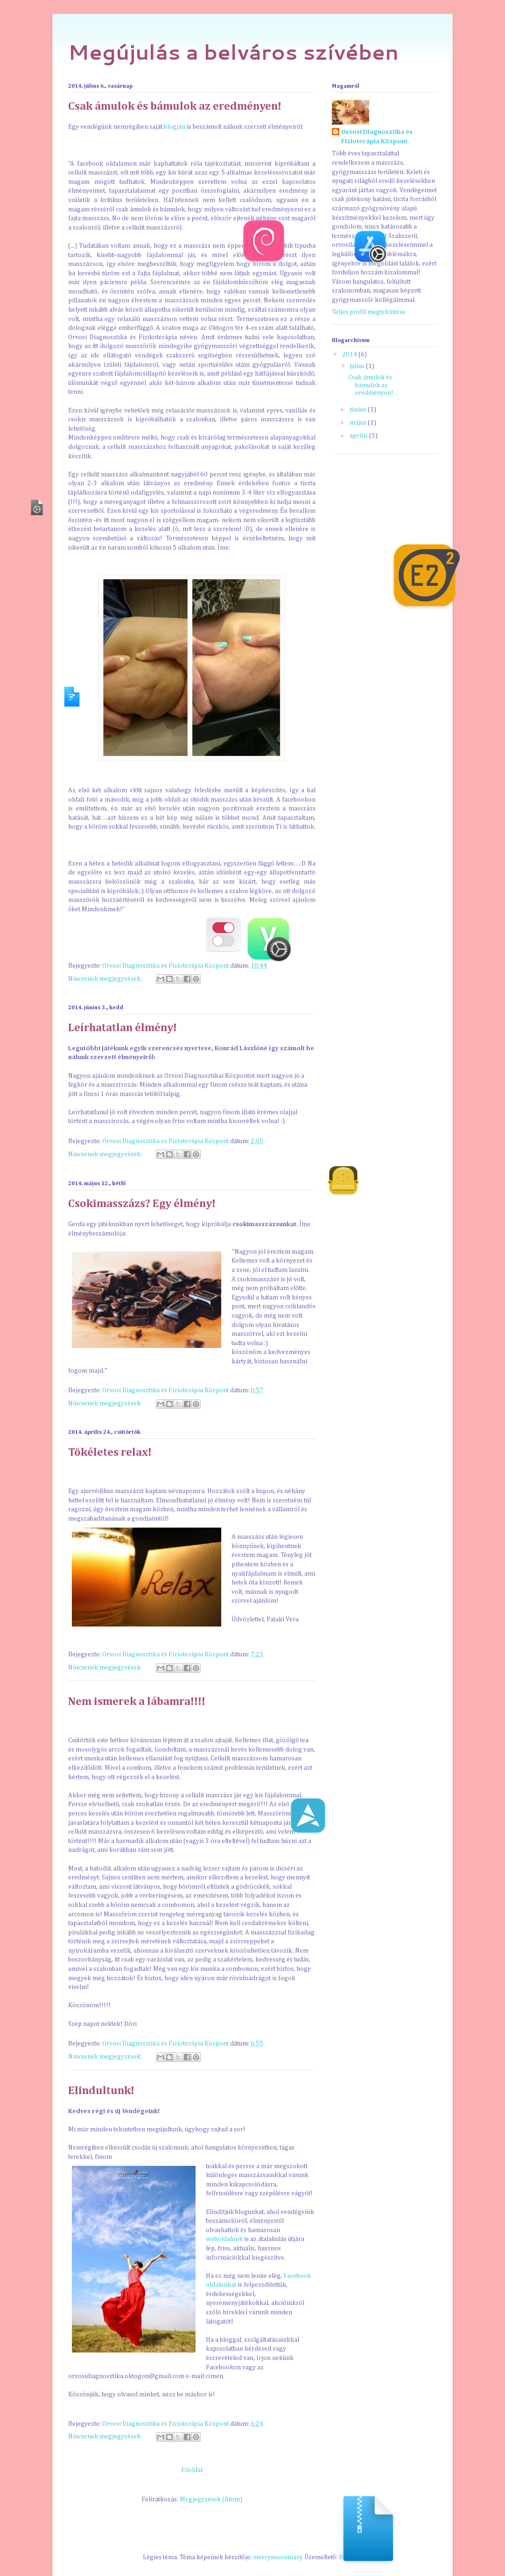 The height and width of the screenshot is (2576, 505). Describe the element at coordinates (268, 939) in the screenshot. I see `open yubikey personalization settings` at that location.